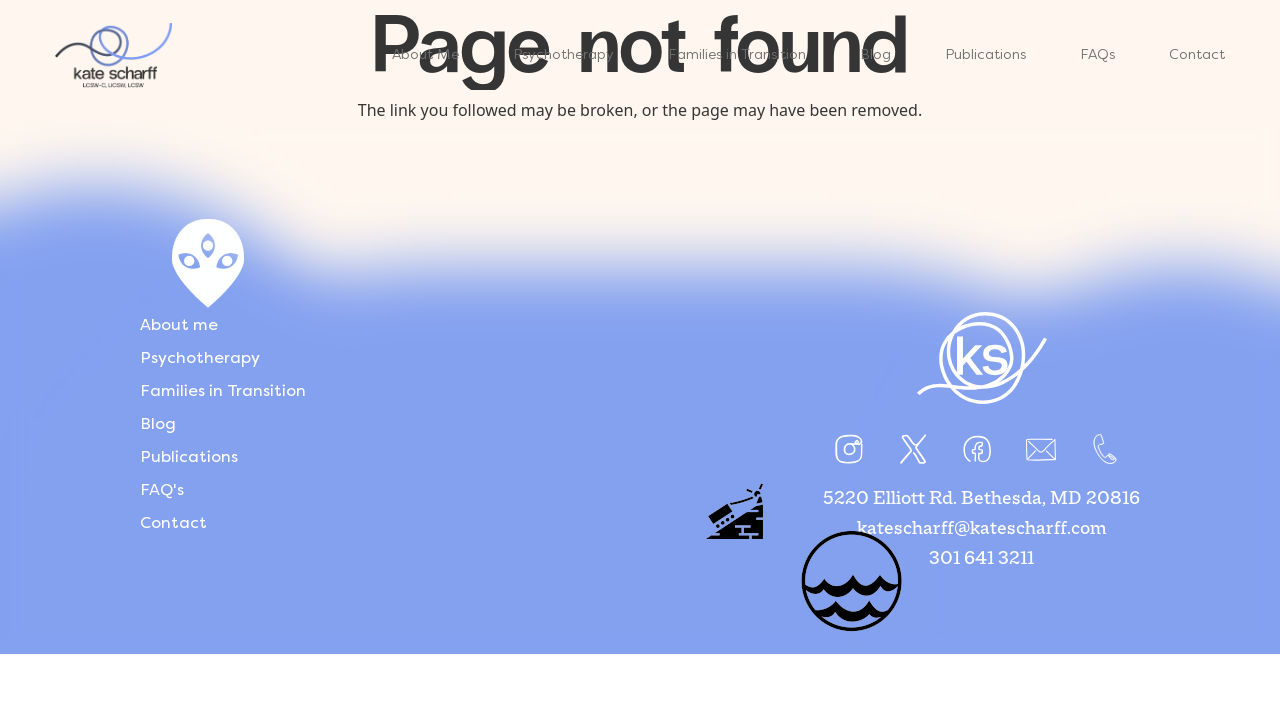 The image size is (1280, 720). I want to click on level up or progression indicator, so click(735, 511).